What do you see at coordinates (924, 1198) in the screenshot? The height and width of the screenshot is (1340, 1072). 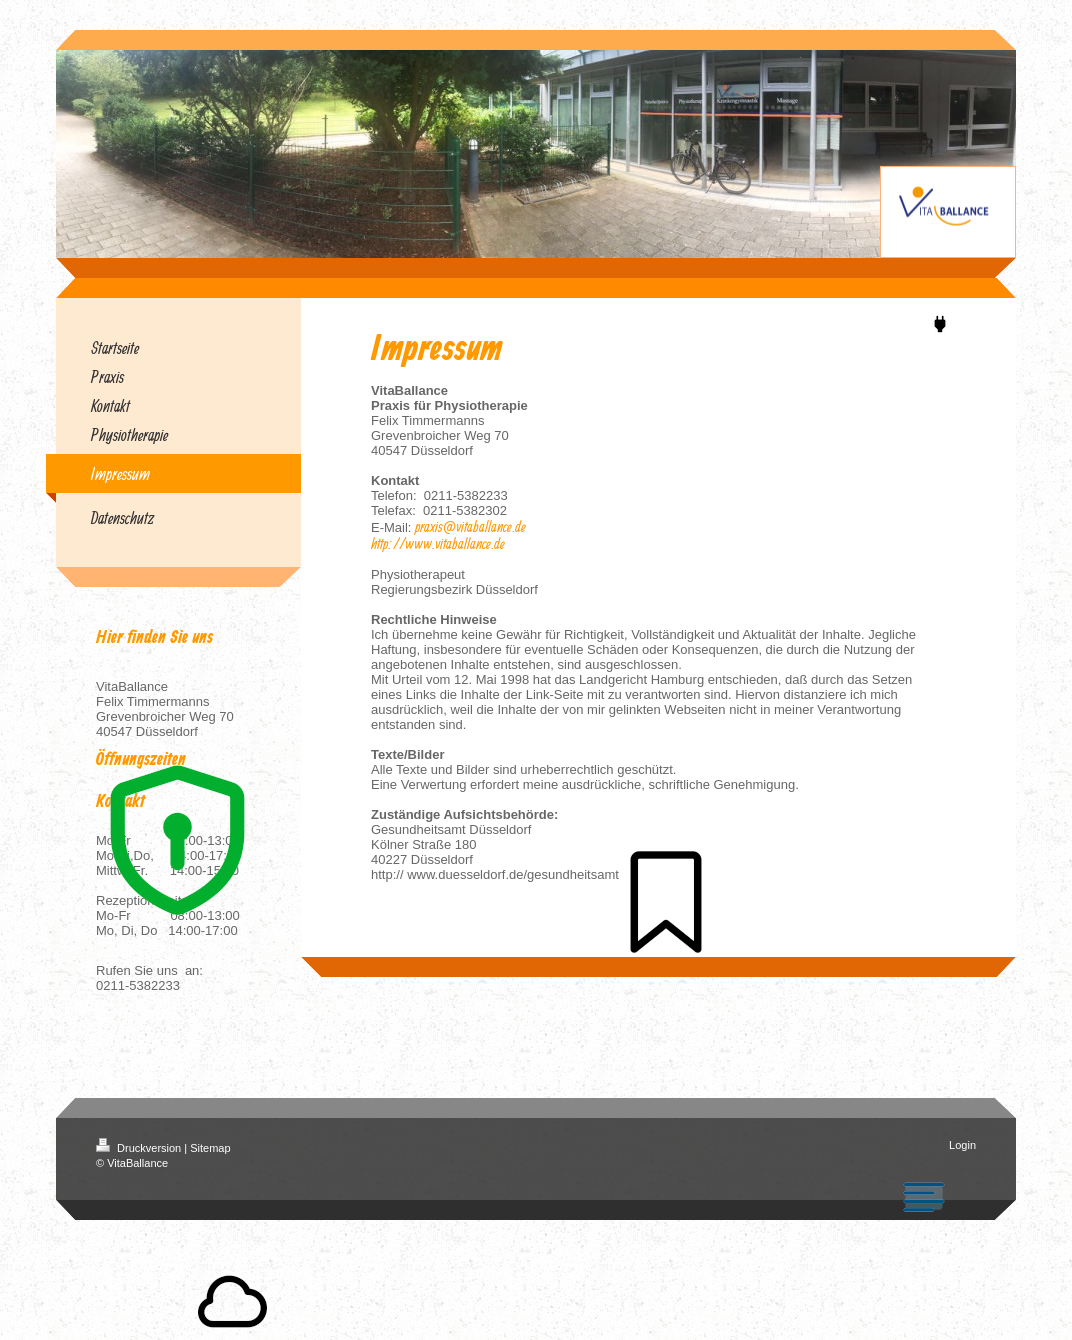 I see `align text to the left` at bounding box center [924, 1198].